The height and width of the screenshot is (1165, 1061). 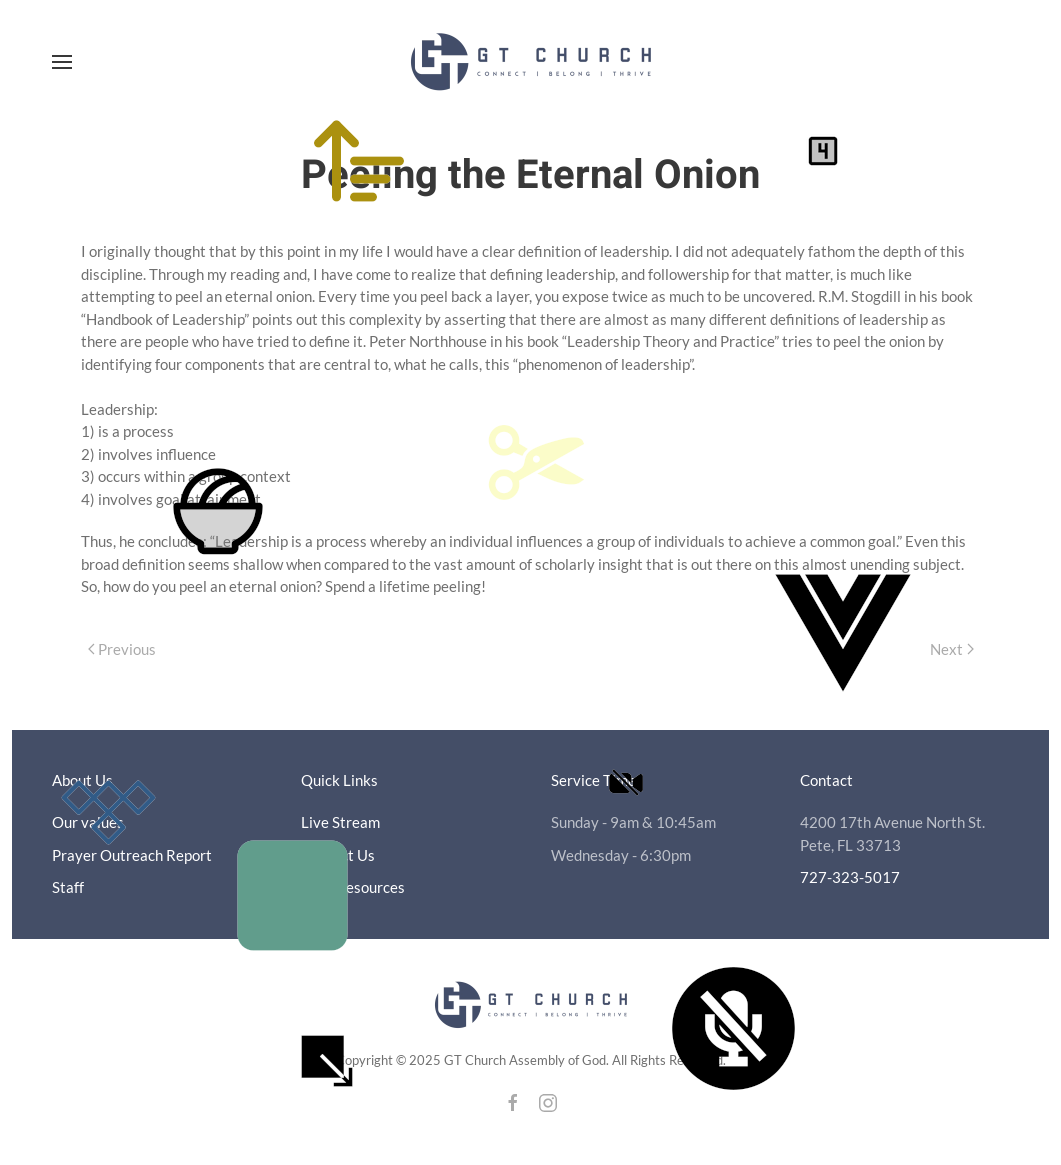 I want to click on cut selected text or content, so click(x=536, y=462).